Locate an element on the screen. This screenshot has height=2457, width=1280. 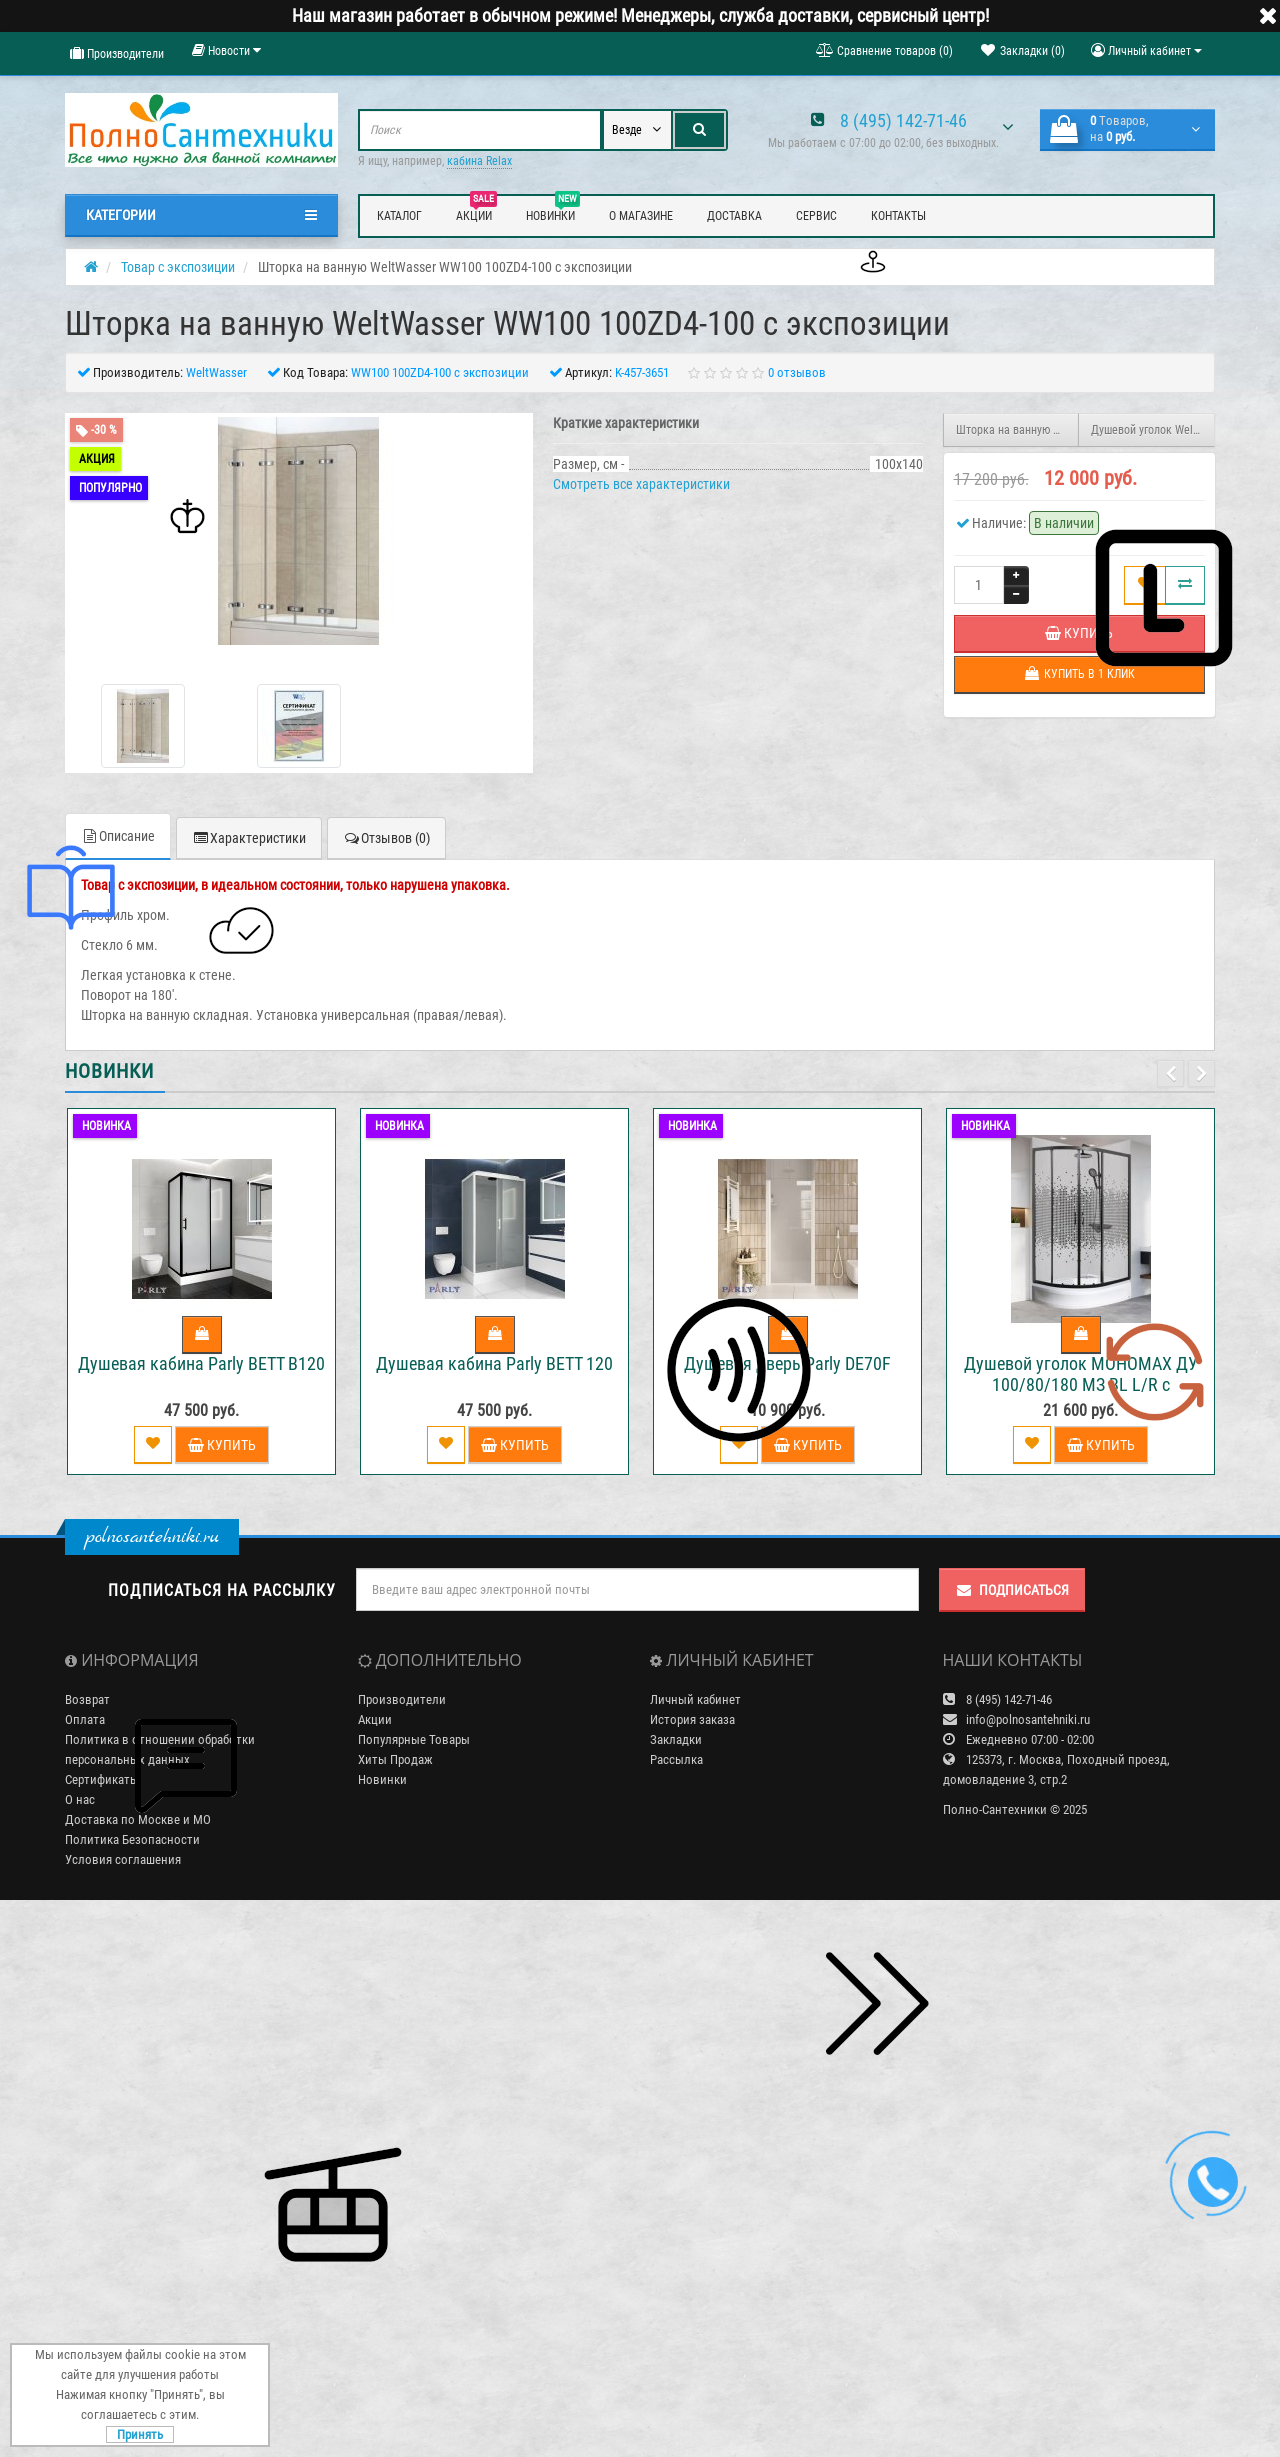
indicates premium or royal status is located at coordinates (187, 518).